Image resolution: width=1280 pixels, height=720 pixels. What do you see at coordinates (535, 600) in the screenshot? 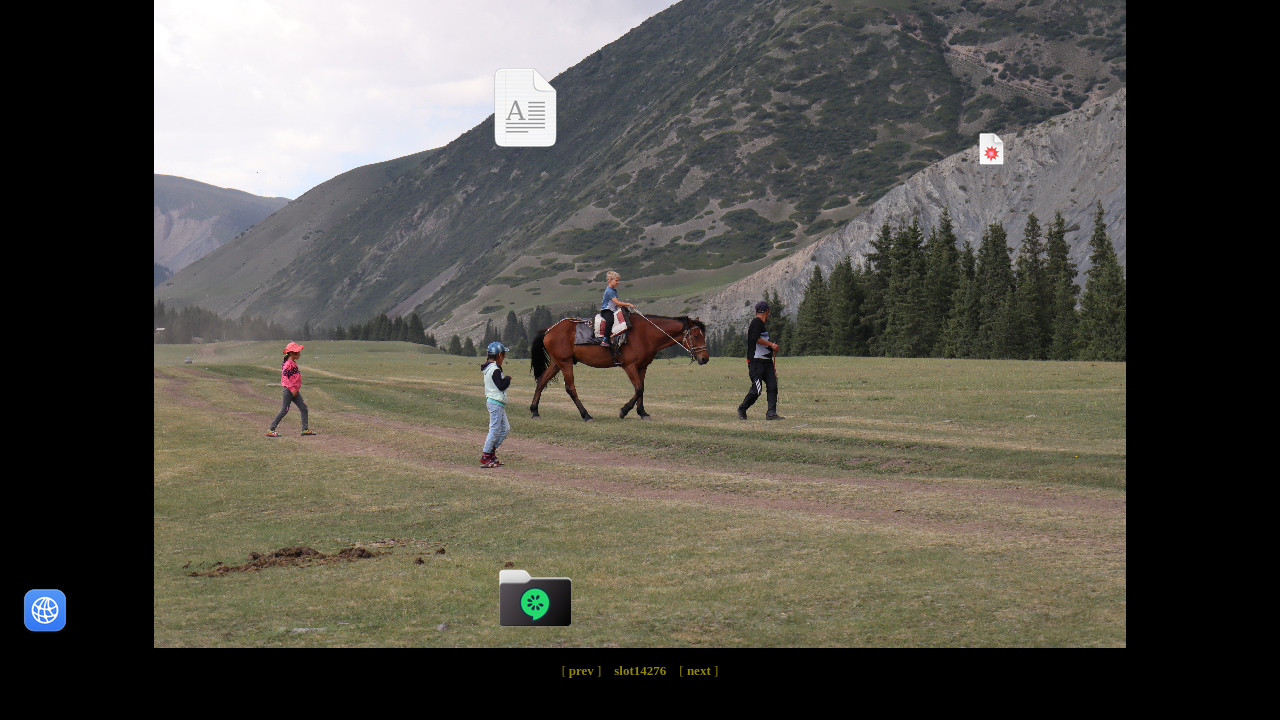
I see `folder containing cucumber/gherkin test files` at bounding box center [535, 600].